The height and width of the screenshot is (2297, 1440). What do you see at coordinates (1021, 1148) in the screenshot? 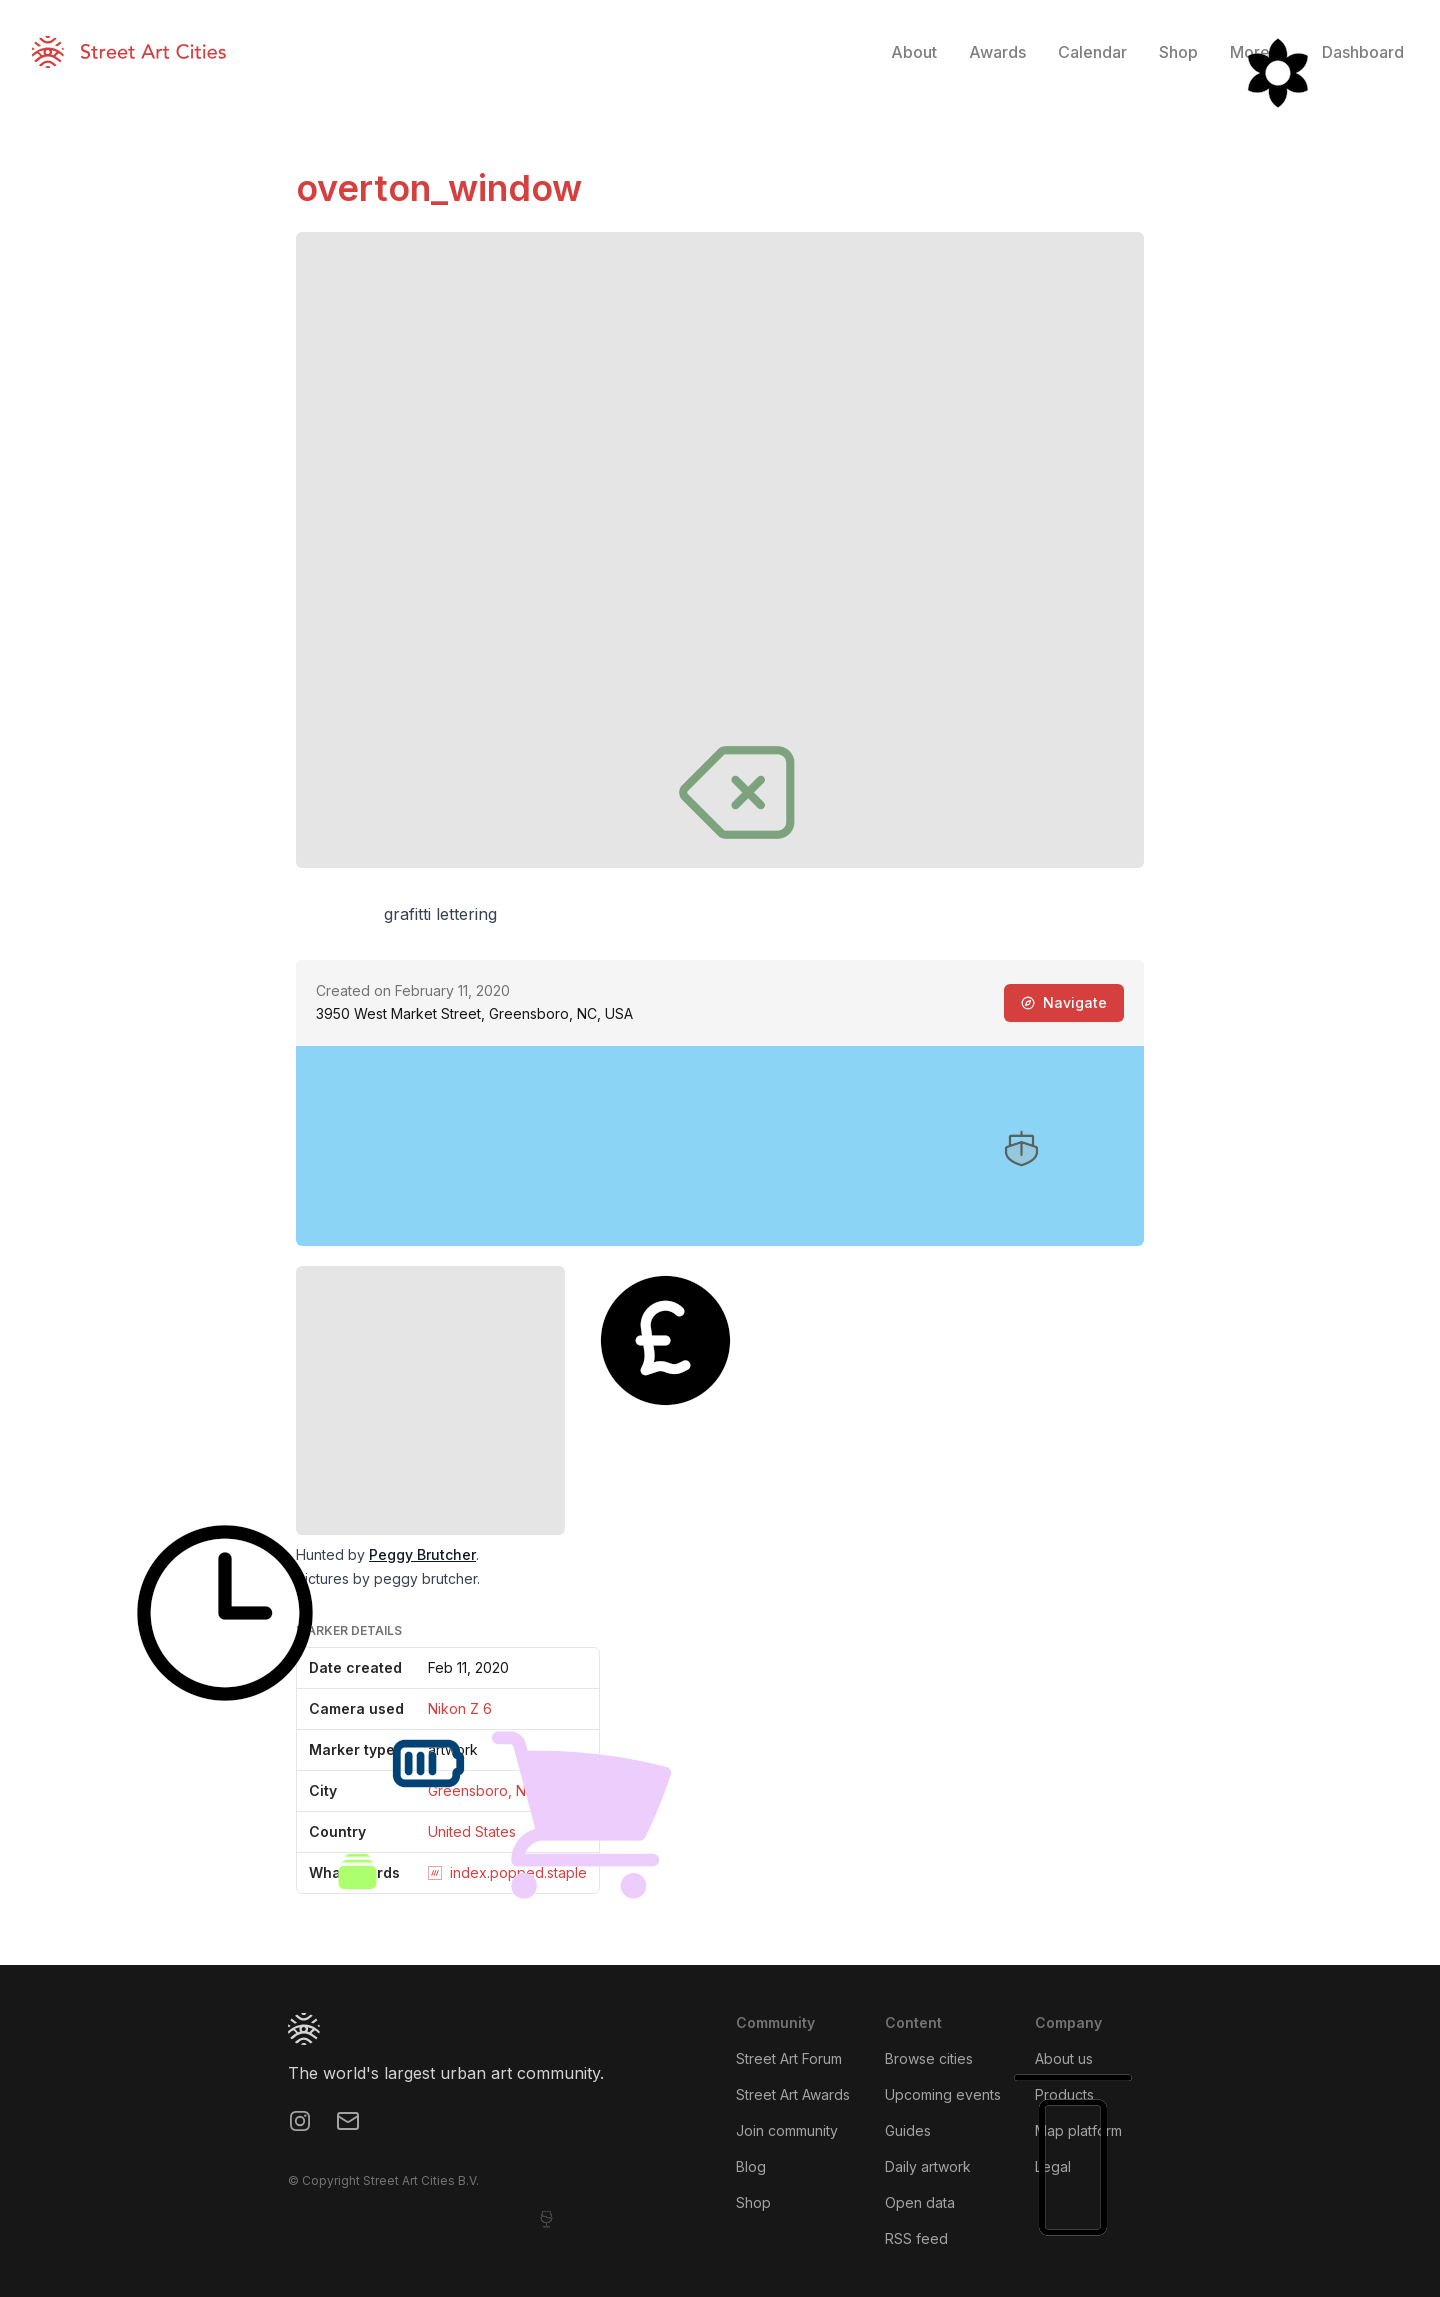
I see `access boat or marine transportation options` at bounding box center [1021, 1148].